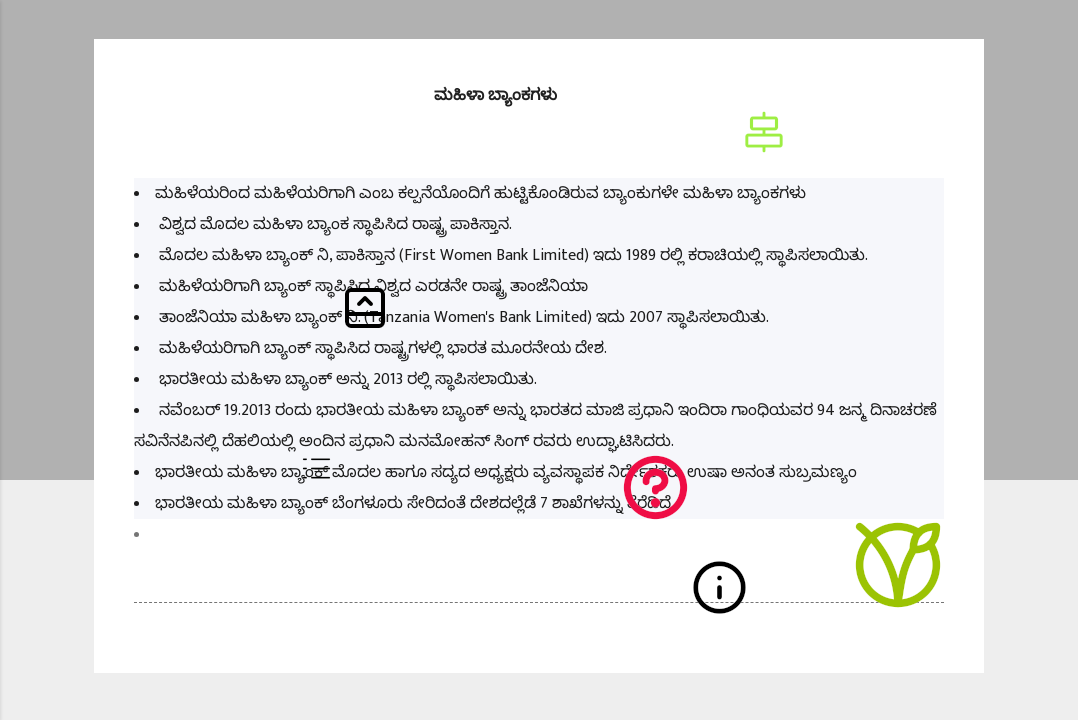 This screenshot has width=1078, height=720. Describe the element at coordinates (365, 308) in the screenshot. I see `expand or open bottom panel` at that location.